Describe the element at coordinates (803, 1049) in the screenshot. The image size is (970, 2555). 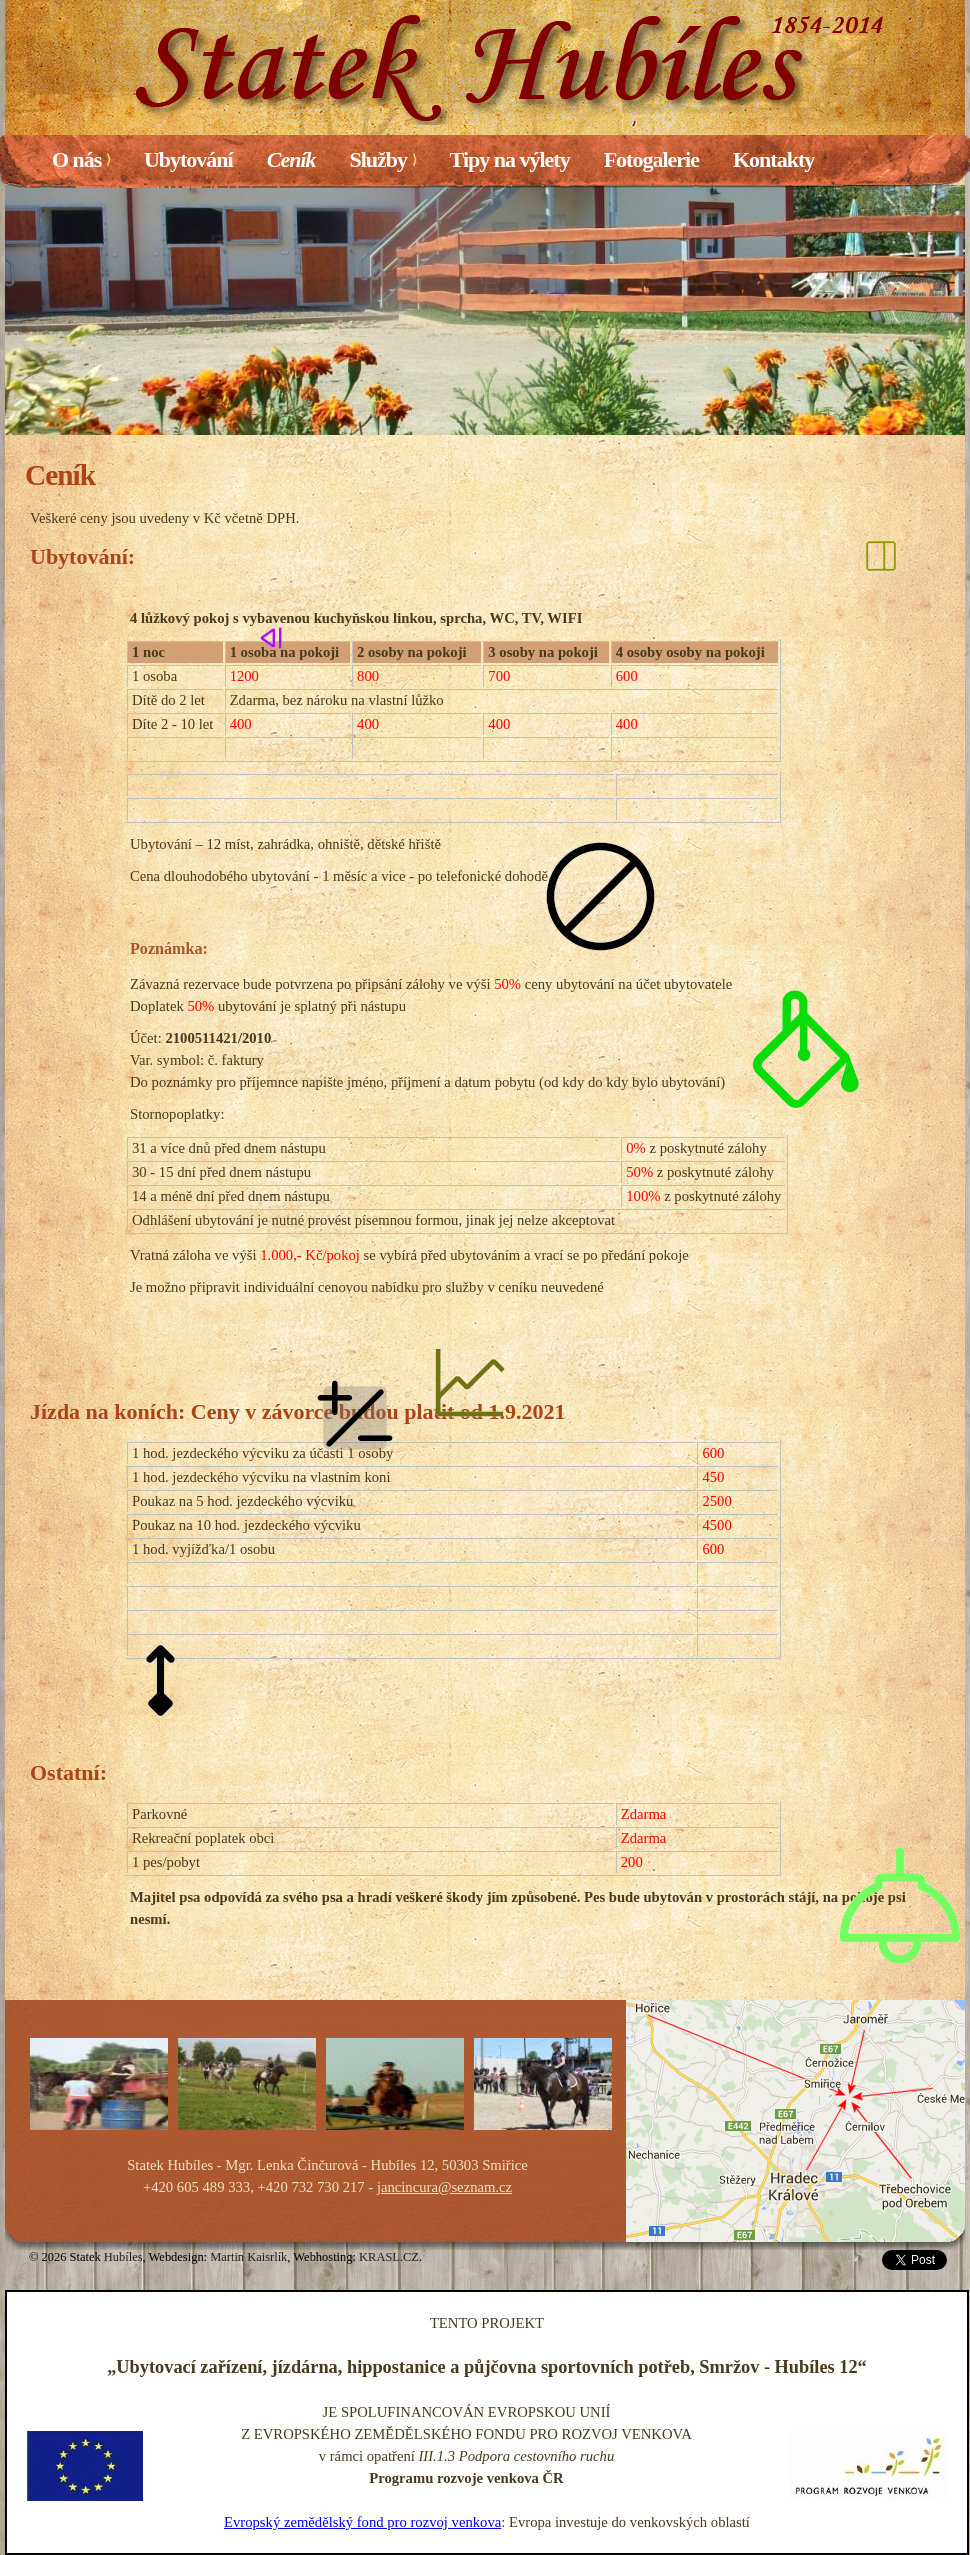
I see `change theme or color settings` at that location.